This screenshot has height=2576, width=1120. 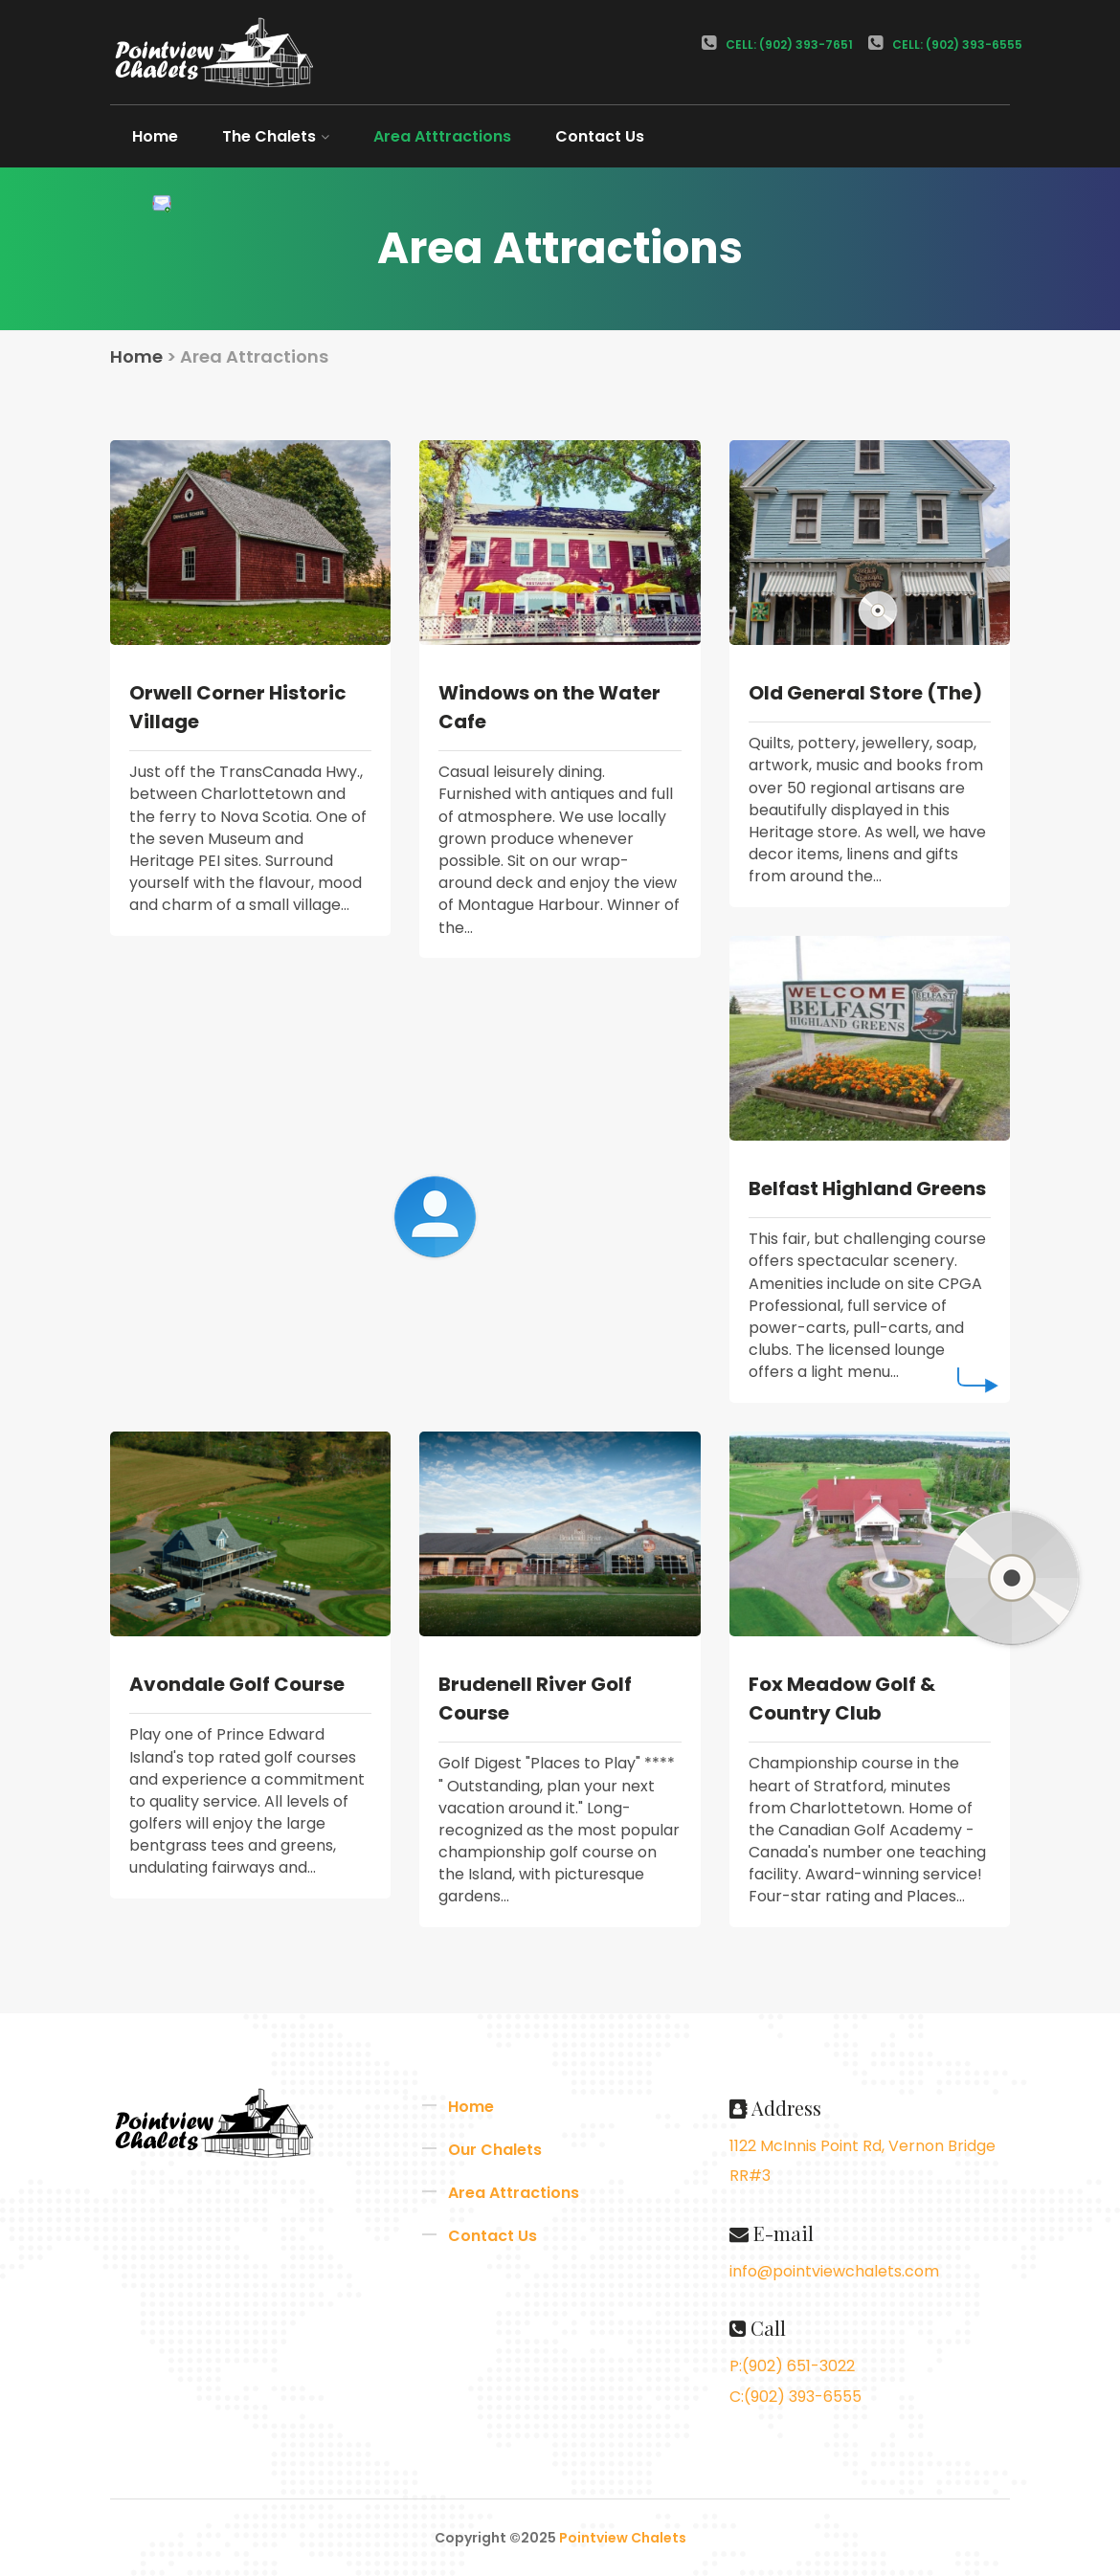 I want to click on forward this email to another recipient, so click(x=978, y=1380).